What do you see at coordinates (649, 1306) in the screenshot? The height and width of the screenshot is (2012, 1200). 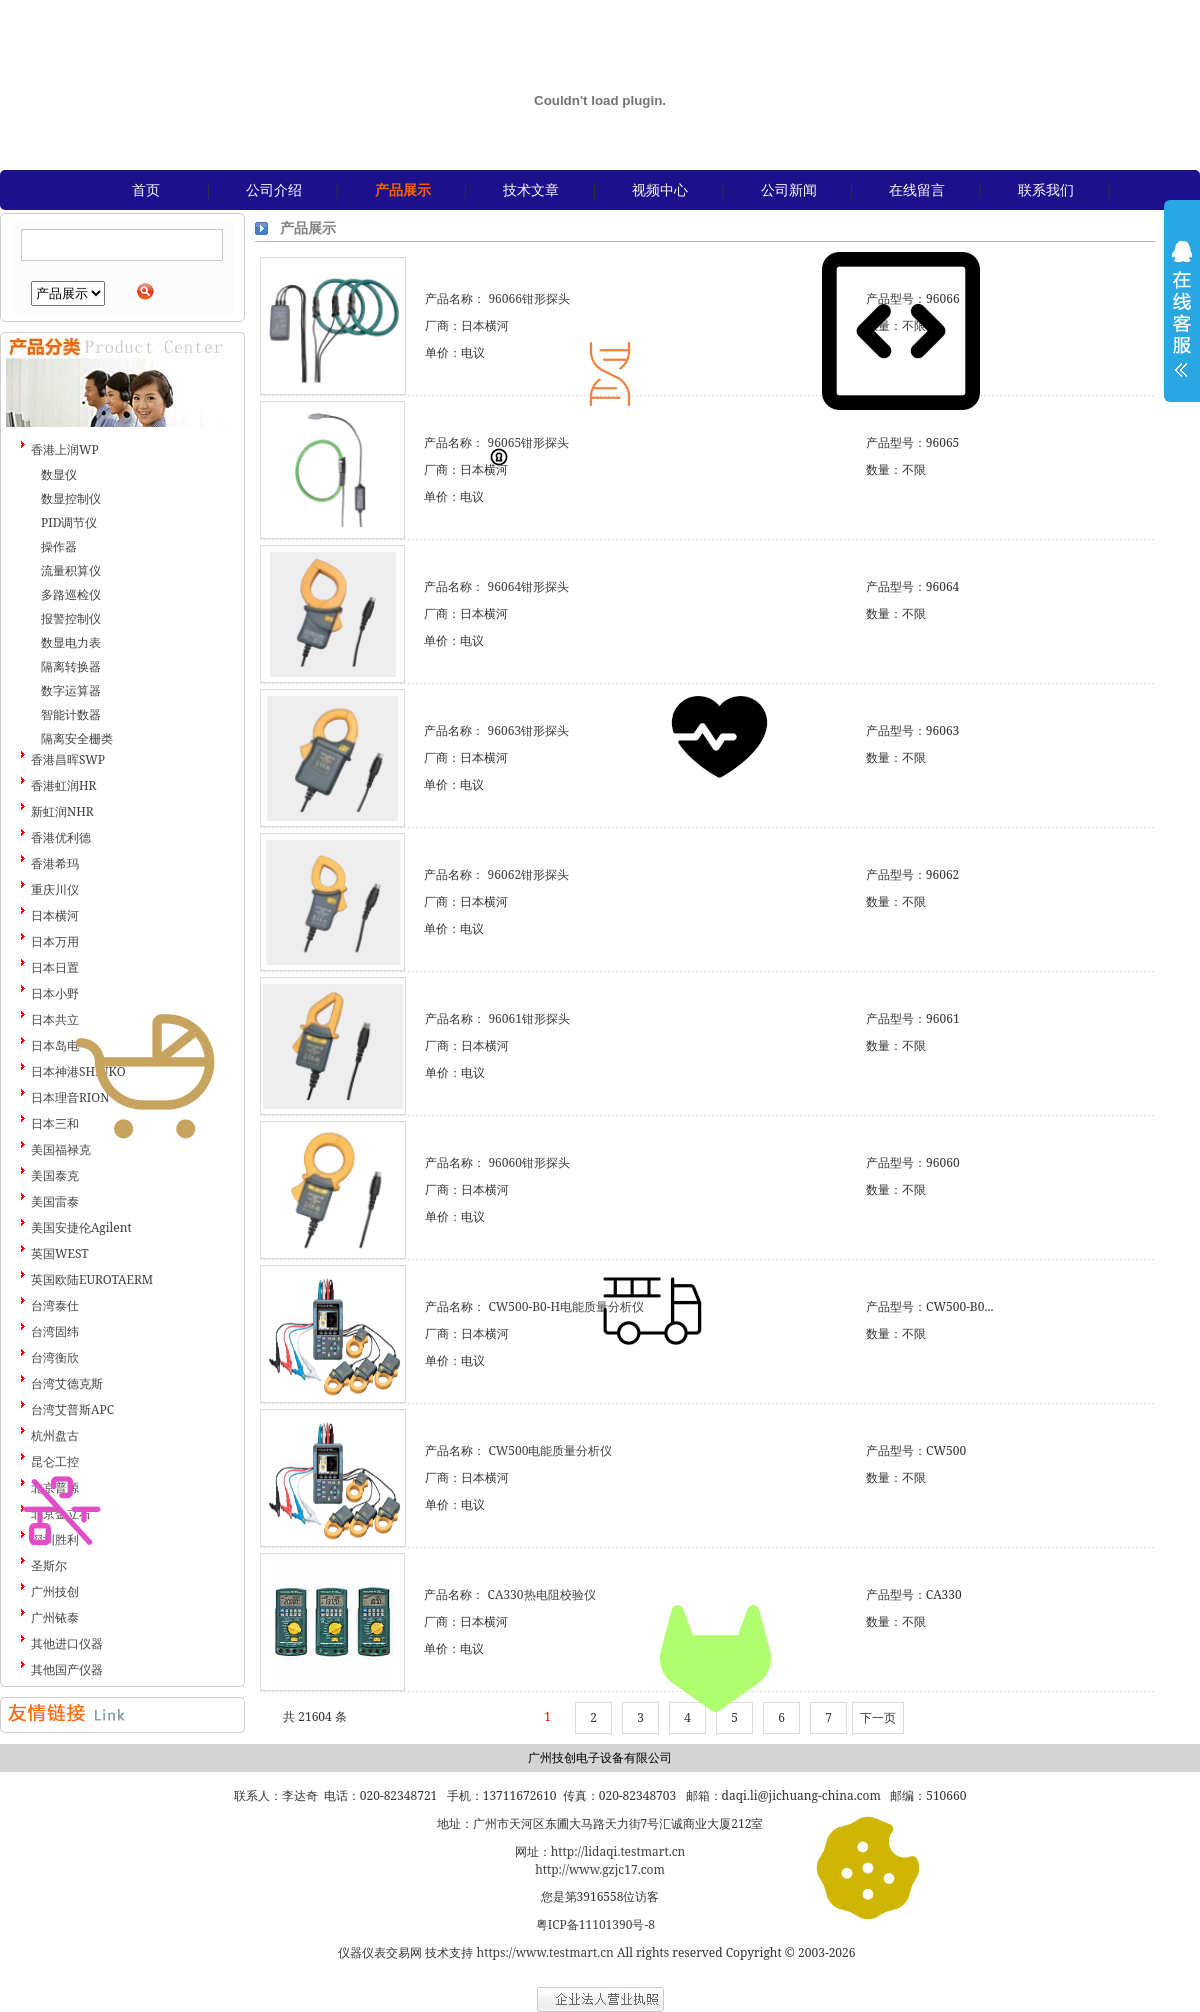 I see `indicates emergency services or fire department` at bounding box center [649, 1306].